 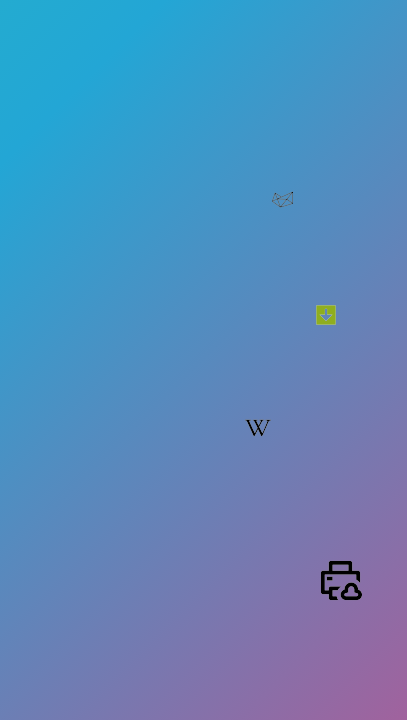 I want to click on connect printer to cloud storage, so click(x=340, y=580).